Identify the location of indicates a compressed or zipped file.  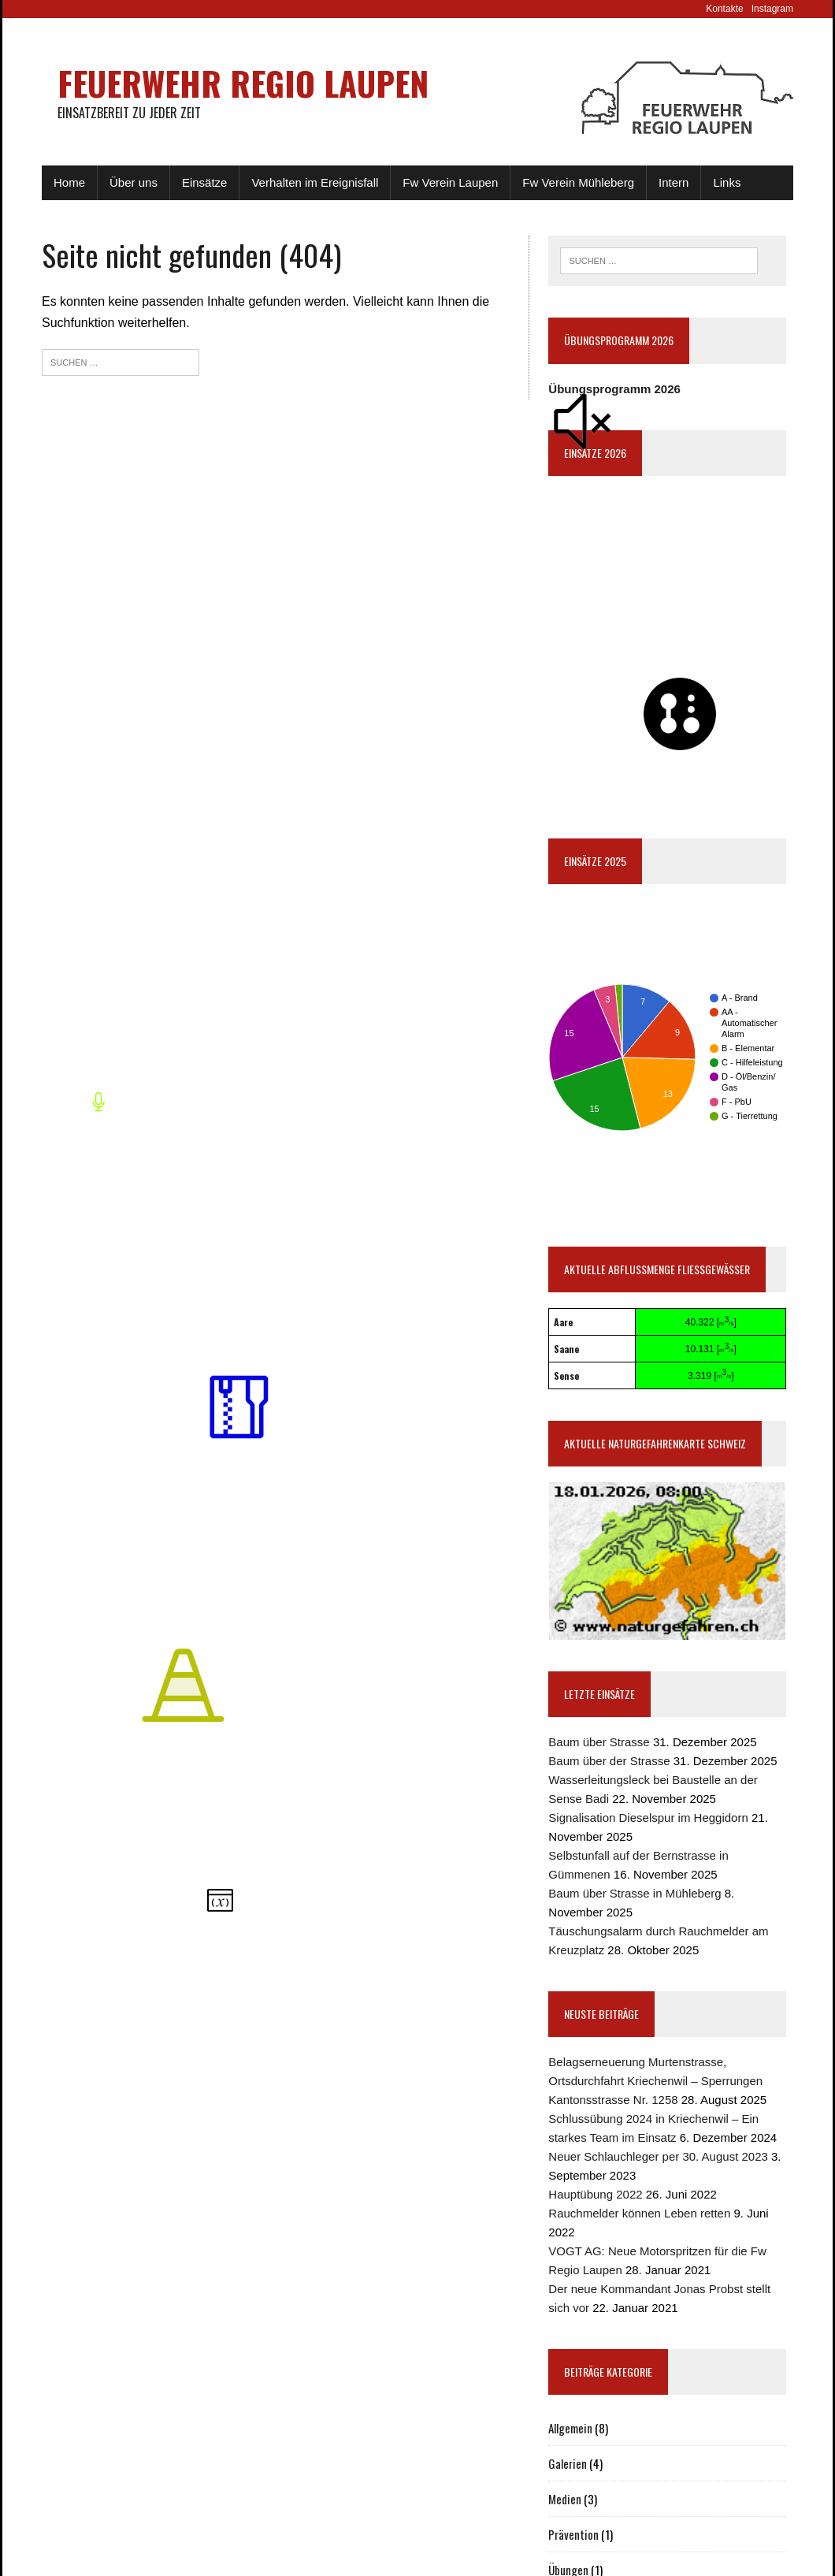
(236, 1407).